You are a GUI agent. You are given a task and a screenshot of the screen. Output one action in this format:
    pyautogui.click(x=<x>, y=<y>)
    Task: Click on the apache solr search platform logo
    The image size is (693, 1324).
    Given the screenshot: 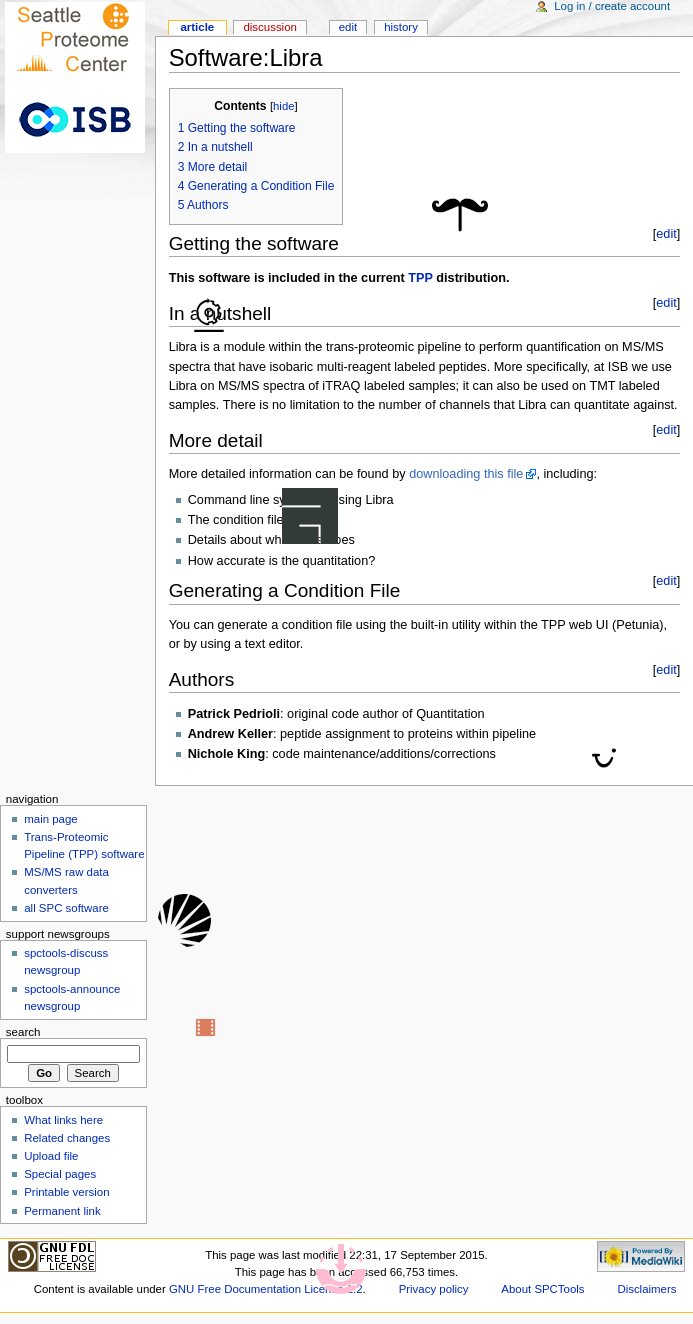 What is the action you would take?
    pyautogui.click(x=184, y=920)
    